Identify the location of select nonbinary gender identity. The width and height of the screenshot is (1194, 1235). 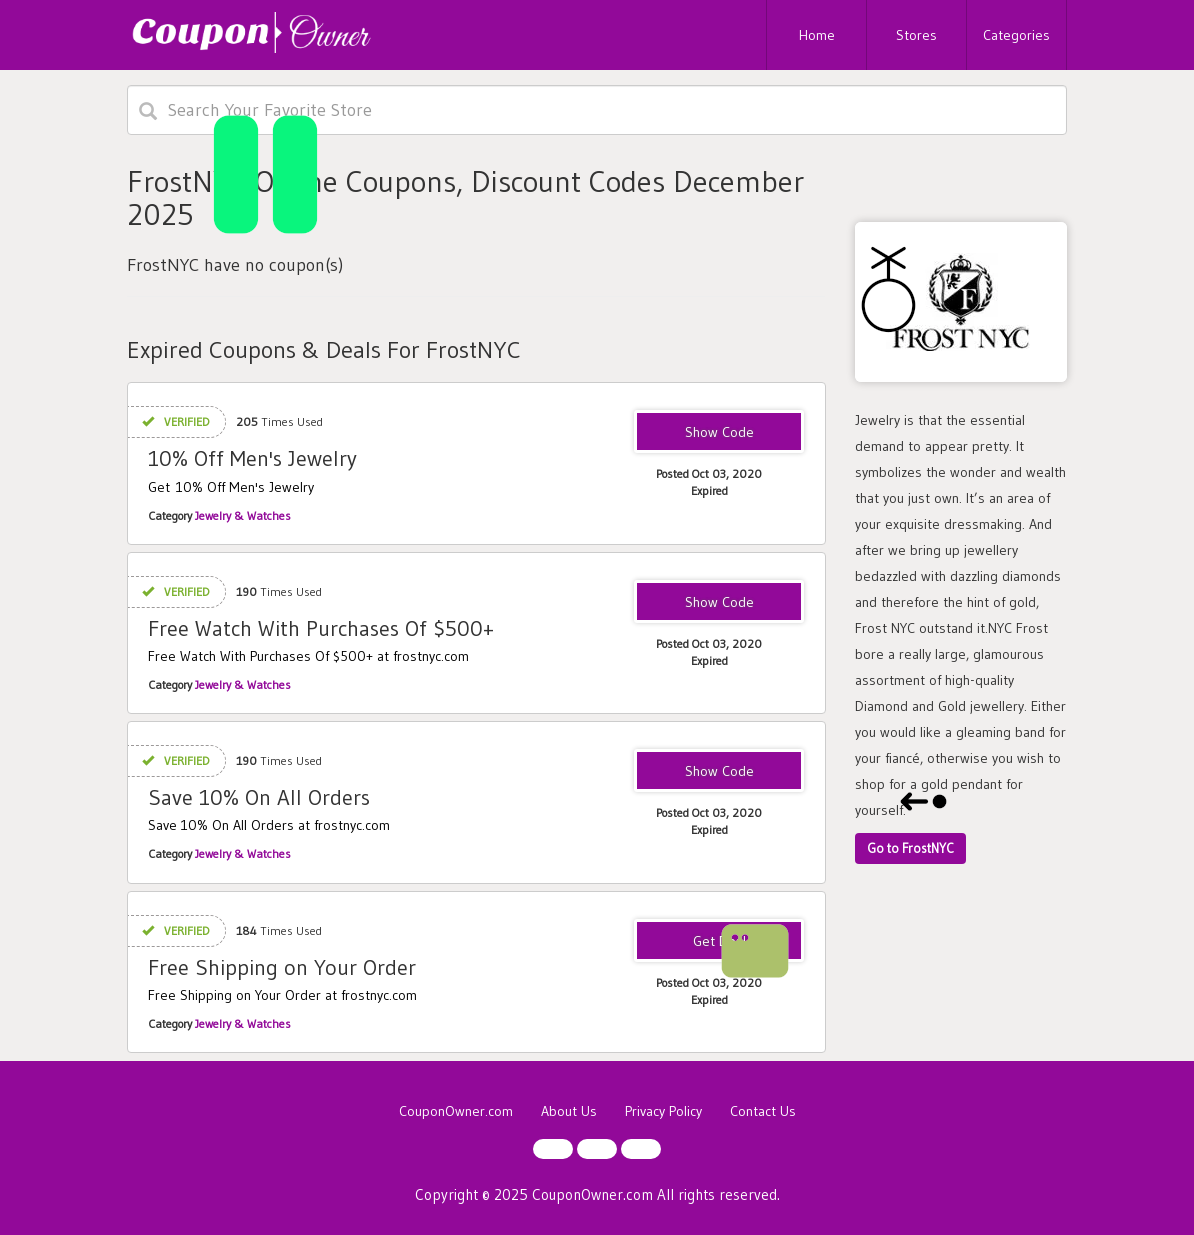
(888, 289).